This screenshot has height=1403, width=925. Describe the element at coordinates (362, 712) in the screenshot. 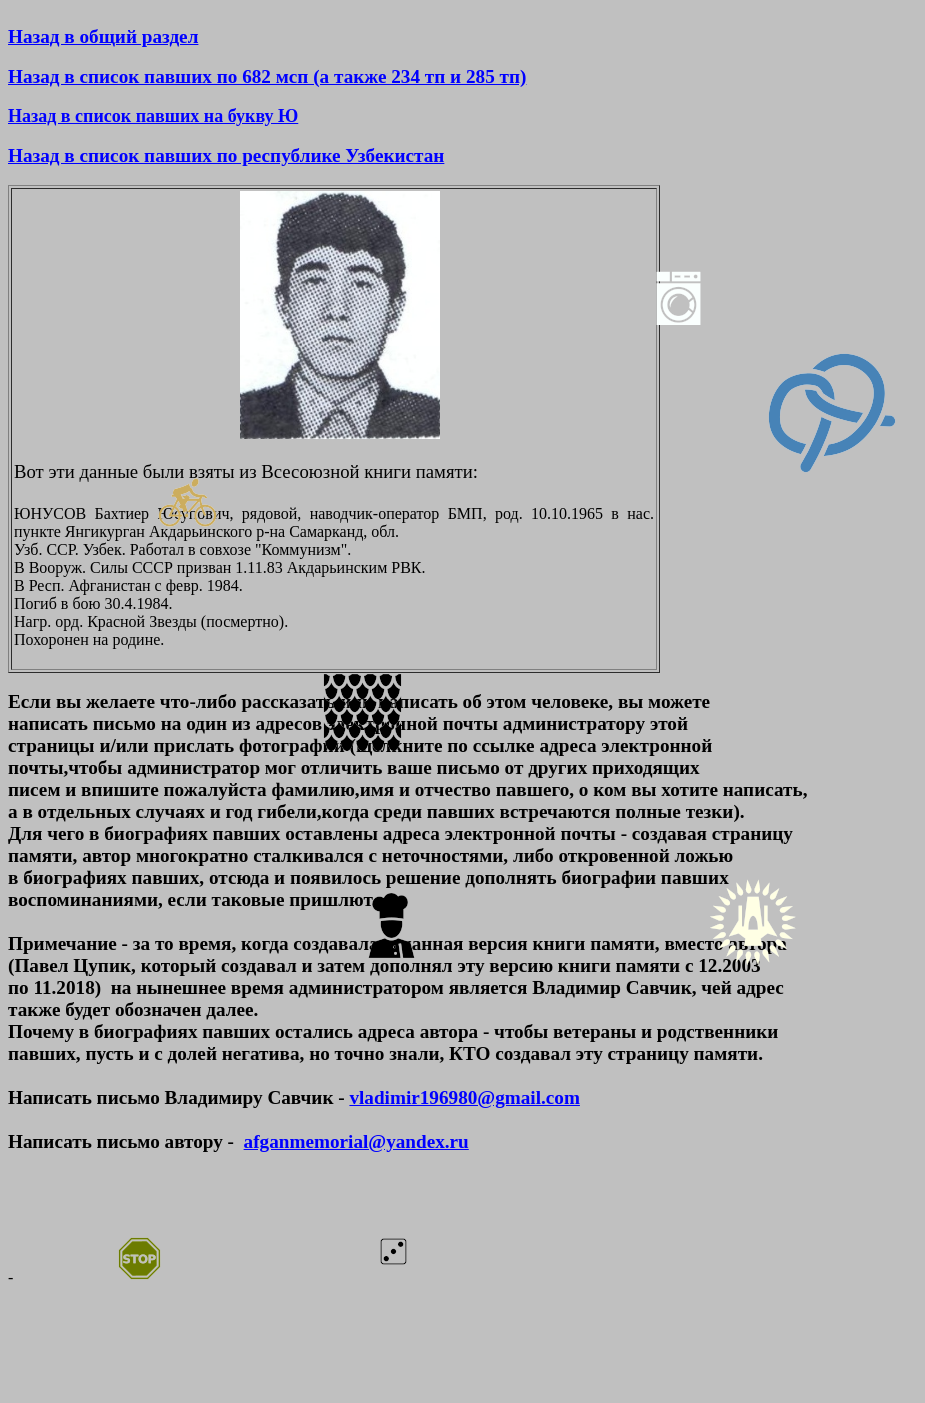

I see `indicates fish or aquatic creature in a game inventory` at that location.